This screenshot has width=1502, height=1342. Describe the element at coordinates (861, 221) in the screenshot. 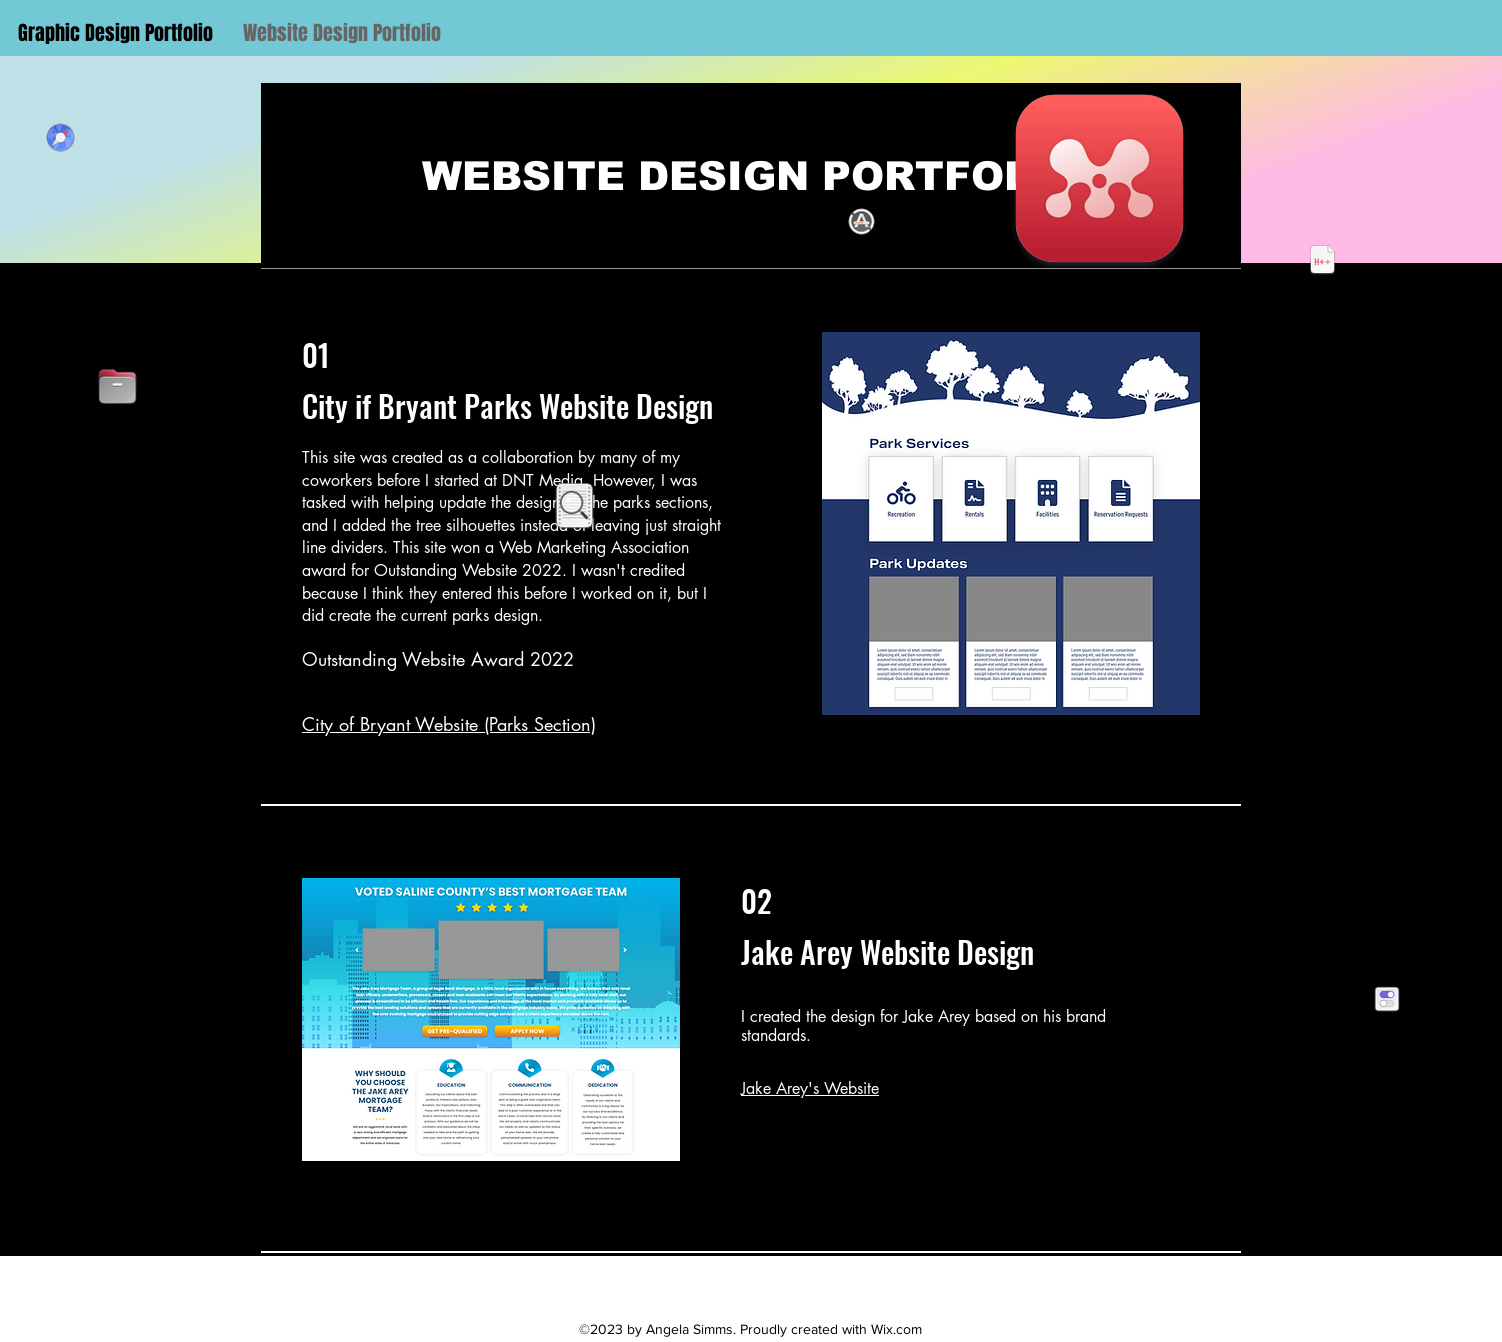

I see `open the system software update application` at that location.